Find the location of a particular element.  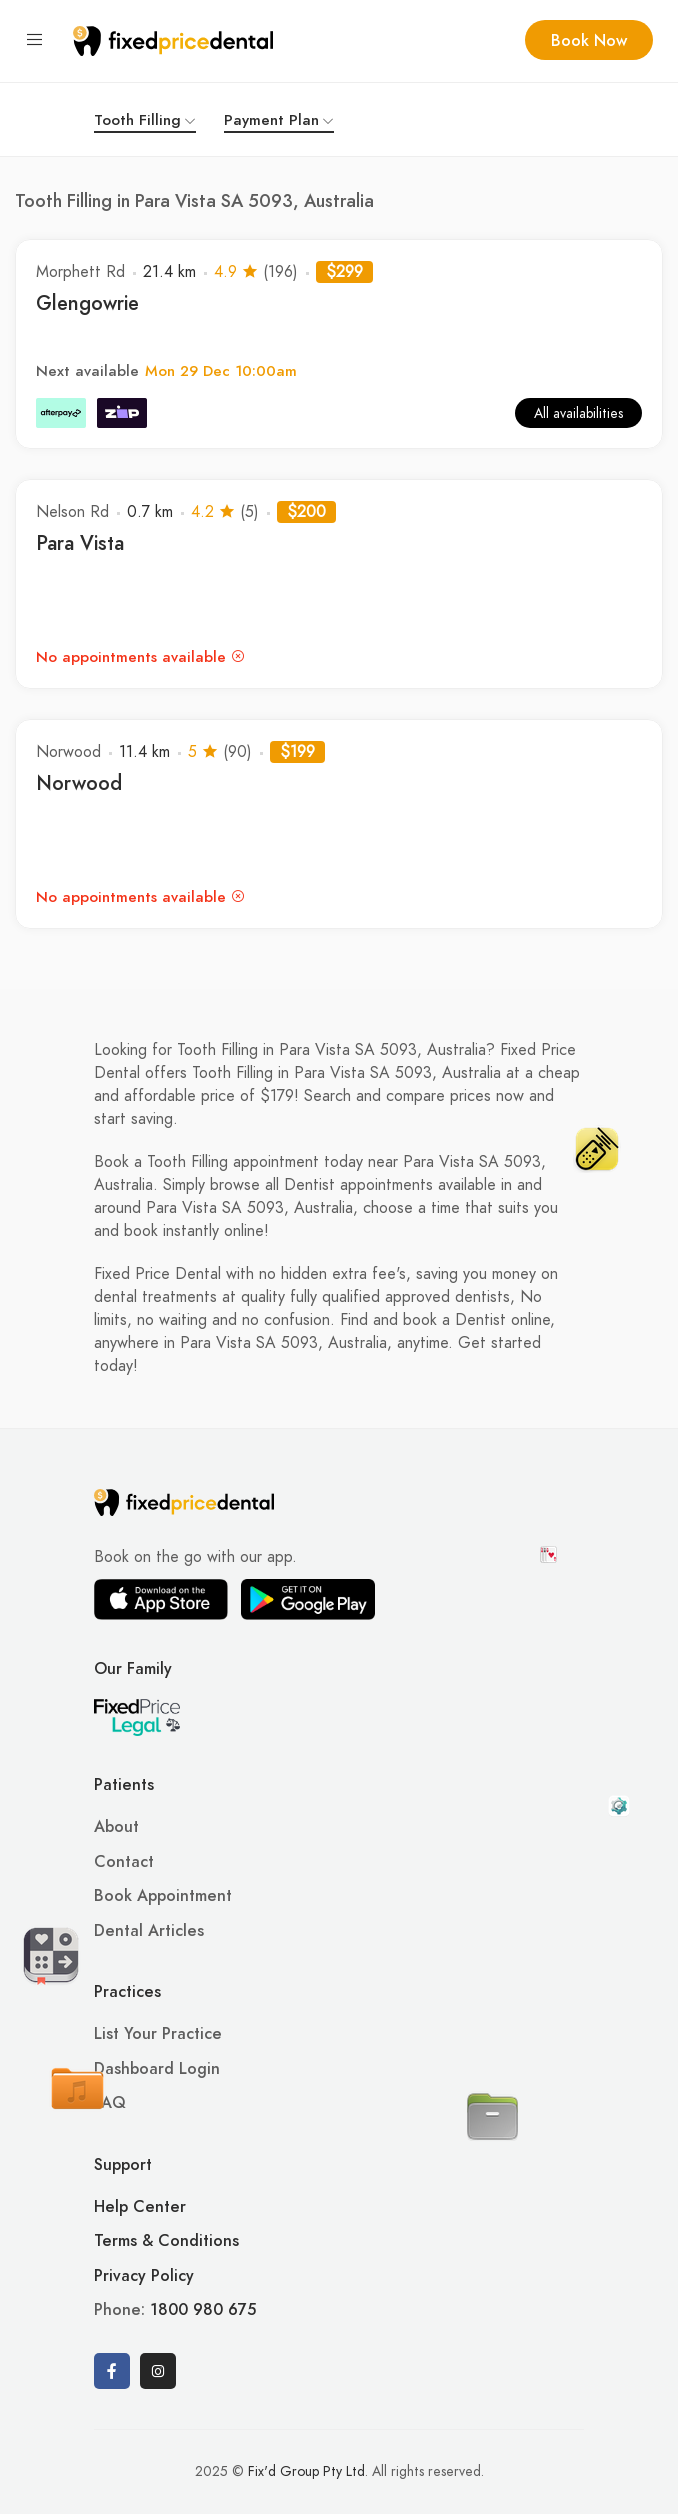

open your music files folder is located at coordinates (77, 2088).